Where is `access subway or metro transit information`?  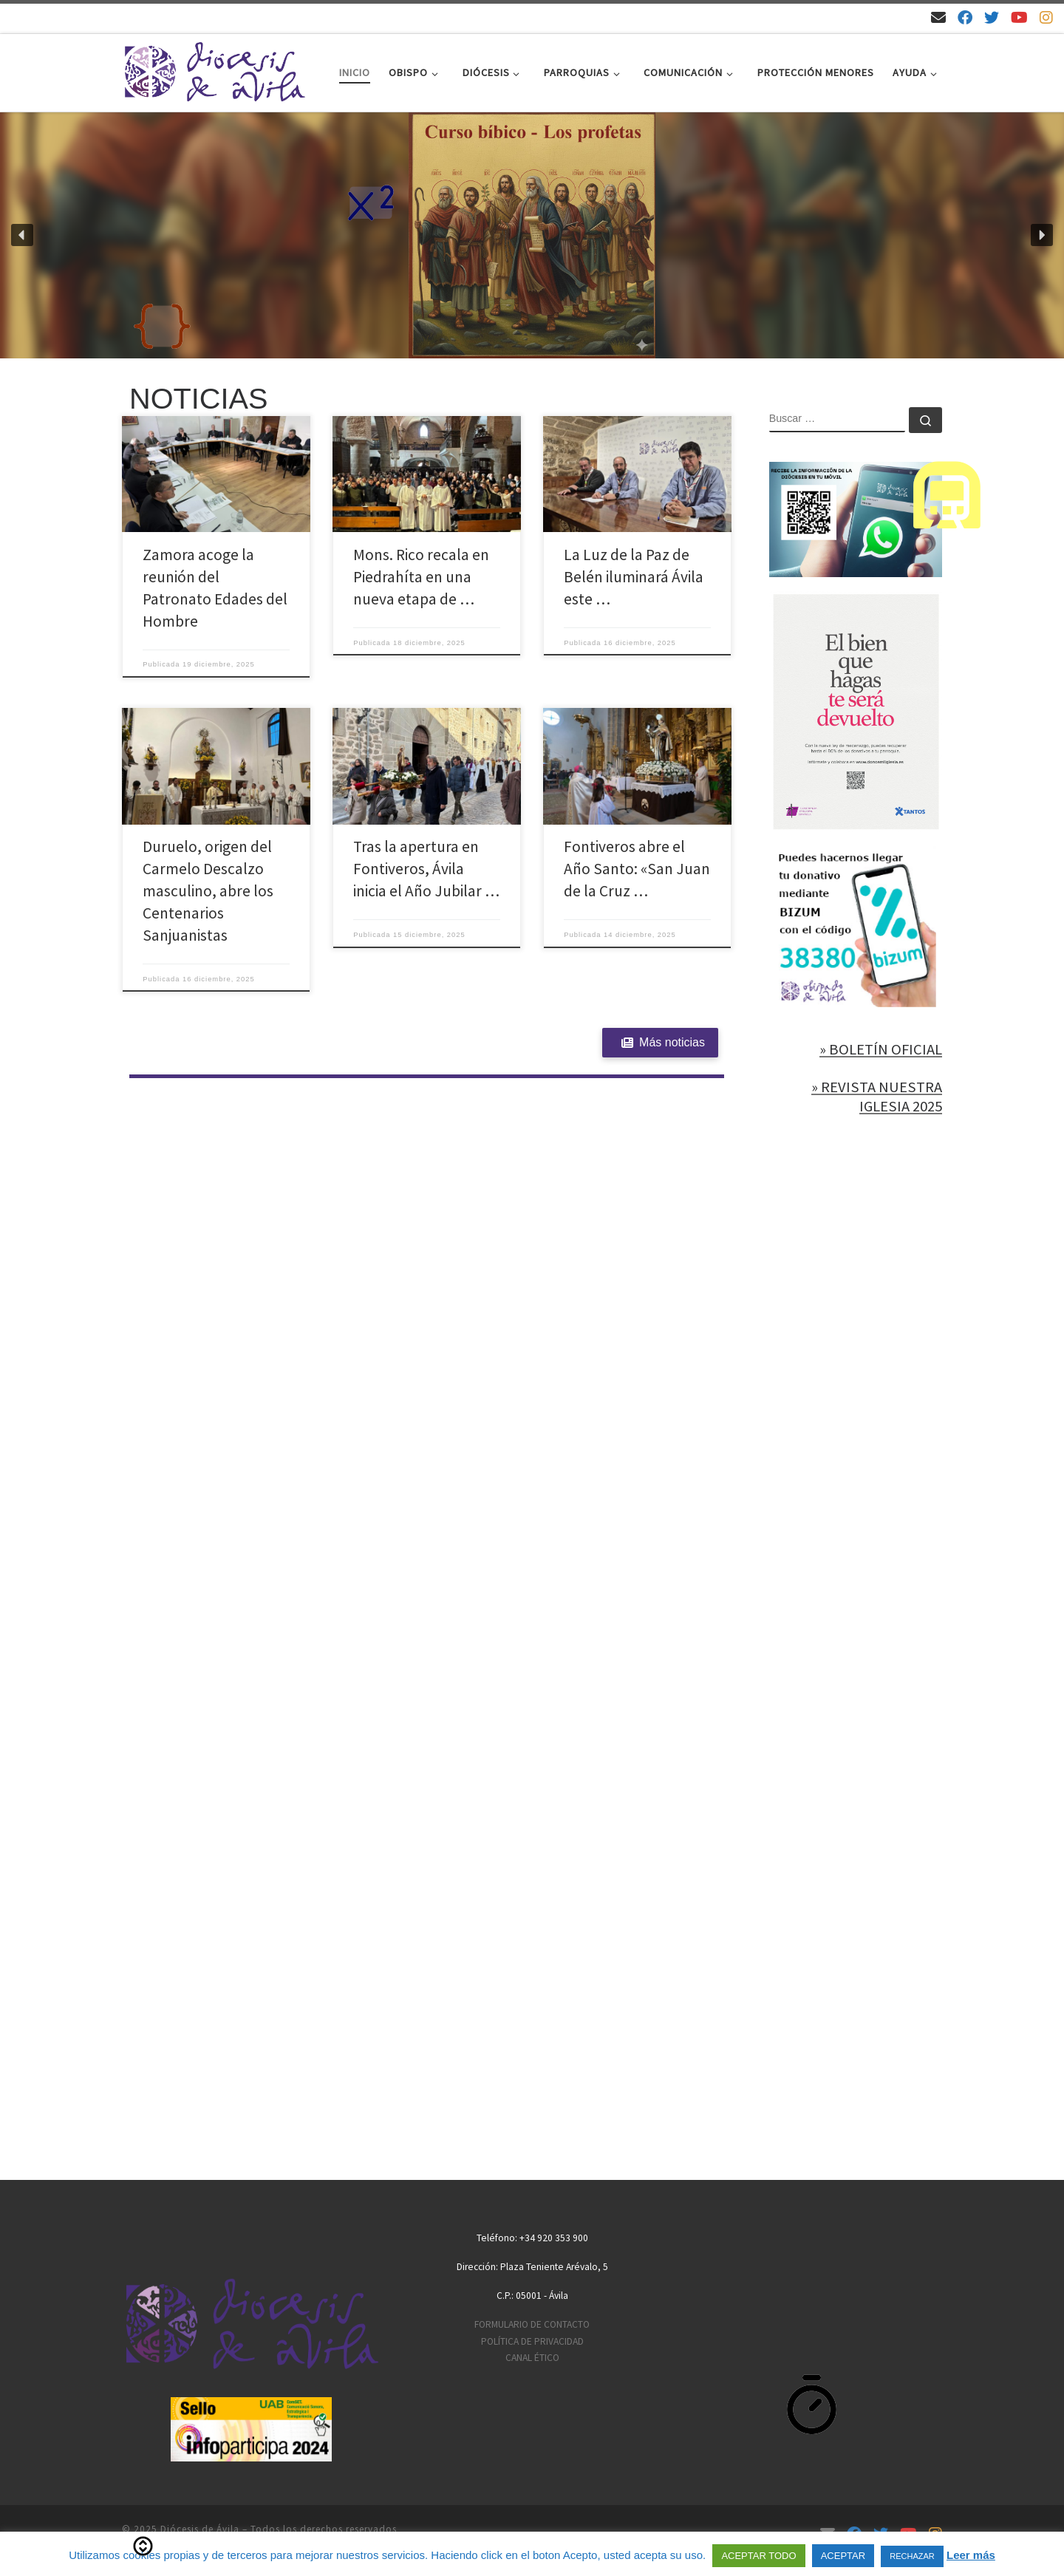
access subway or metro transit information is located at coordinates (947, 497).